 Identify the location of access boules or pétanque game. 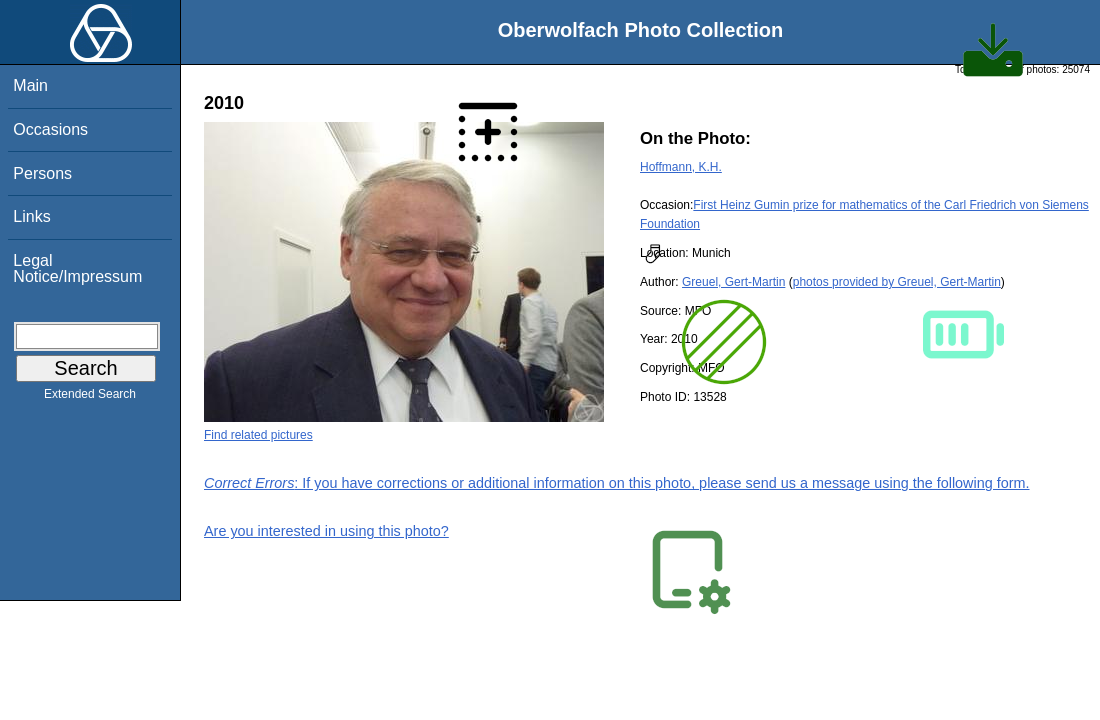
(724, 342).